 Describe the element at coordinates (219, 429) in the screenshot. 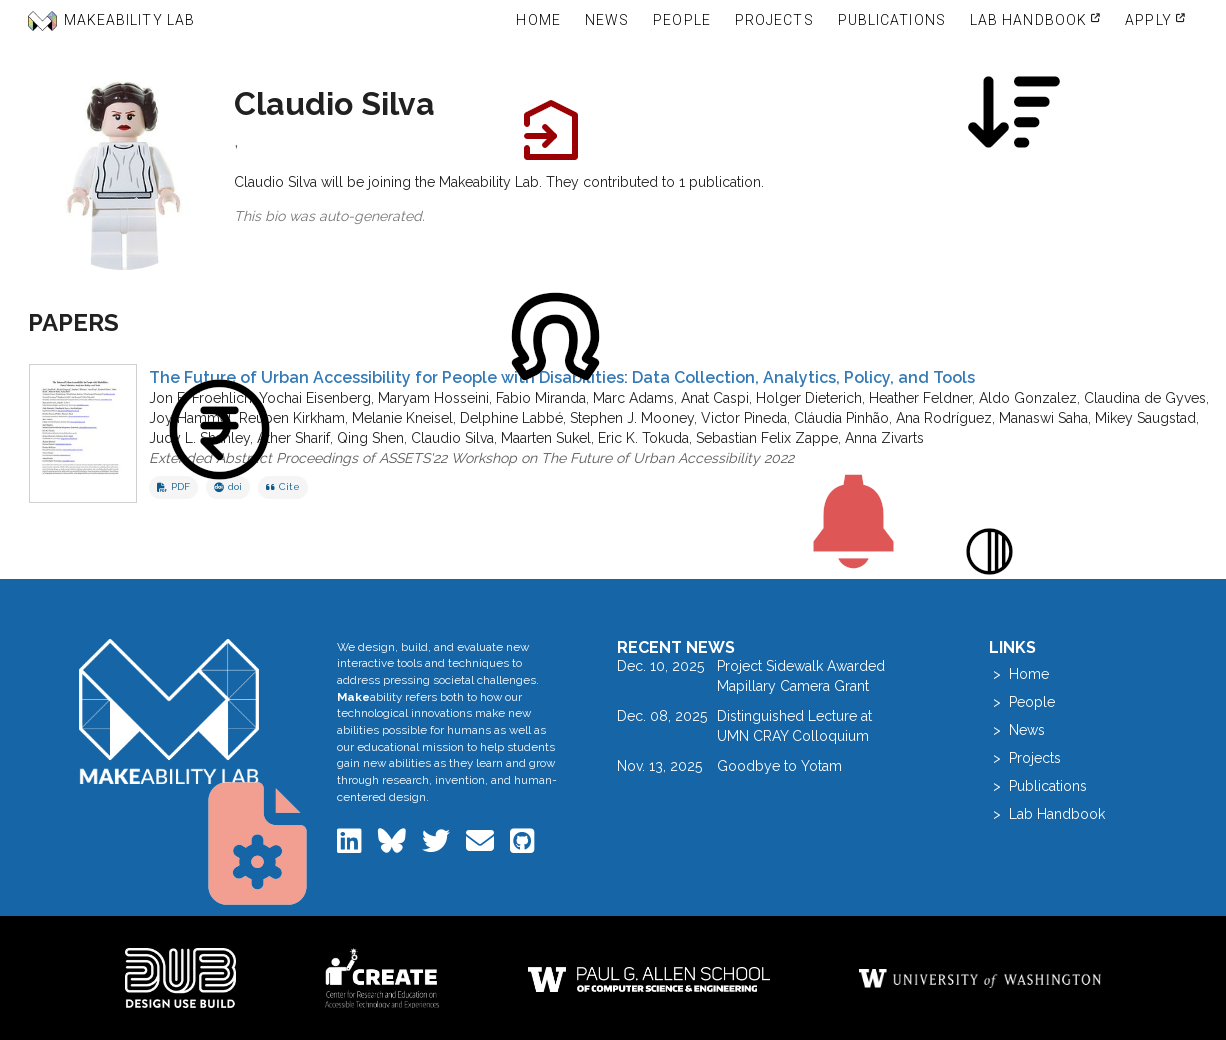

I see `view price or amount in indian rupees` at that location.